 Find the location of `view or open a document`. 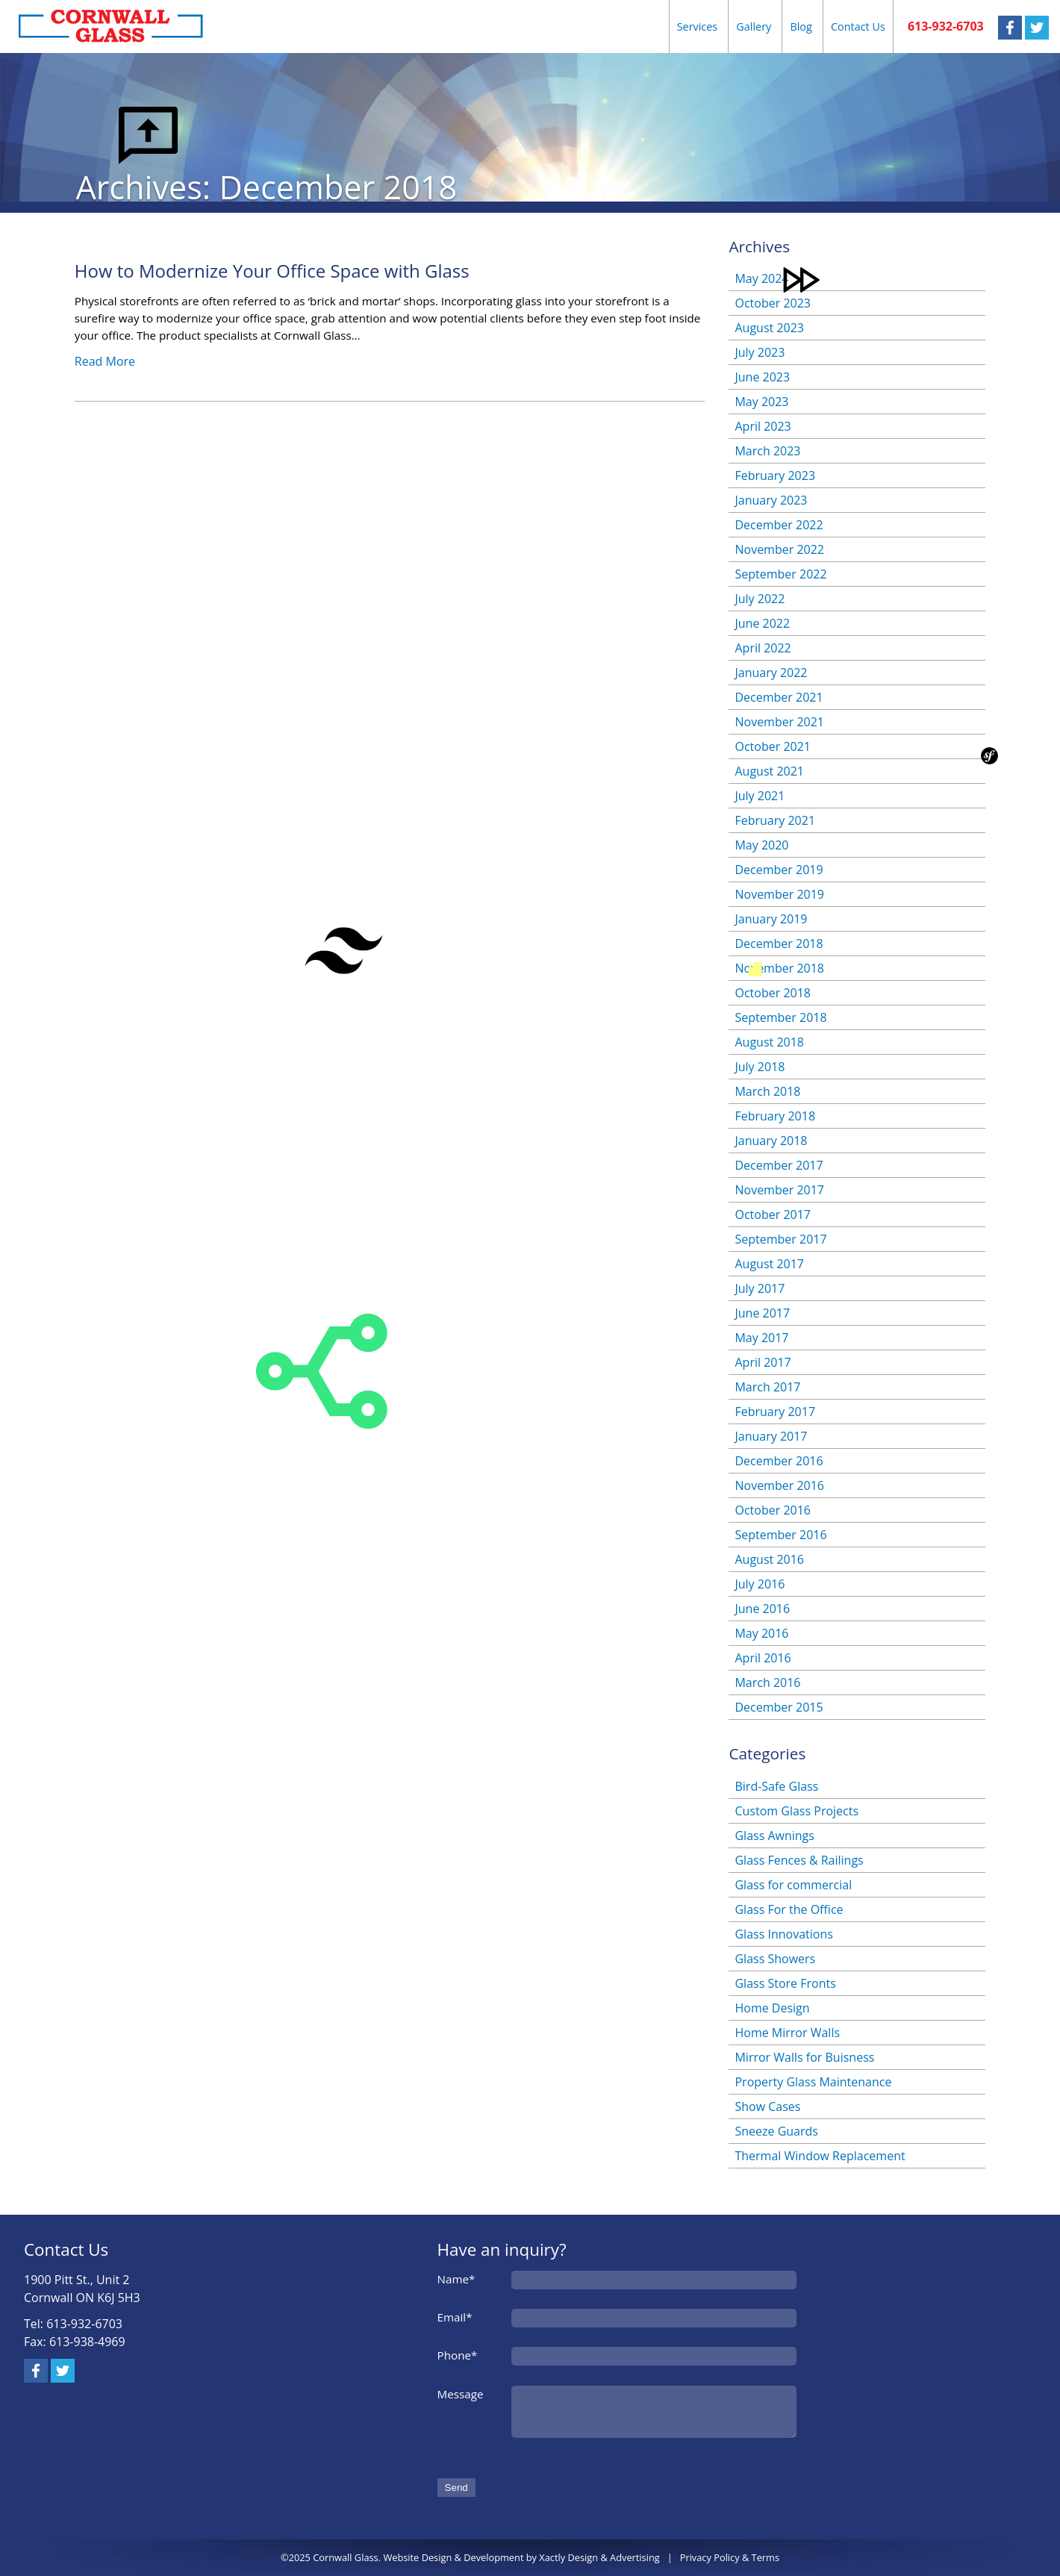

view or open a document is located at coordinates (755, 969).